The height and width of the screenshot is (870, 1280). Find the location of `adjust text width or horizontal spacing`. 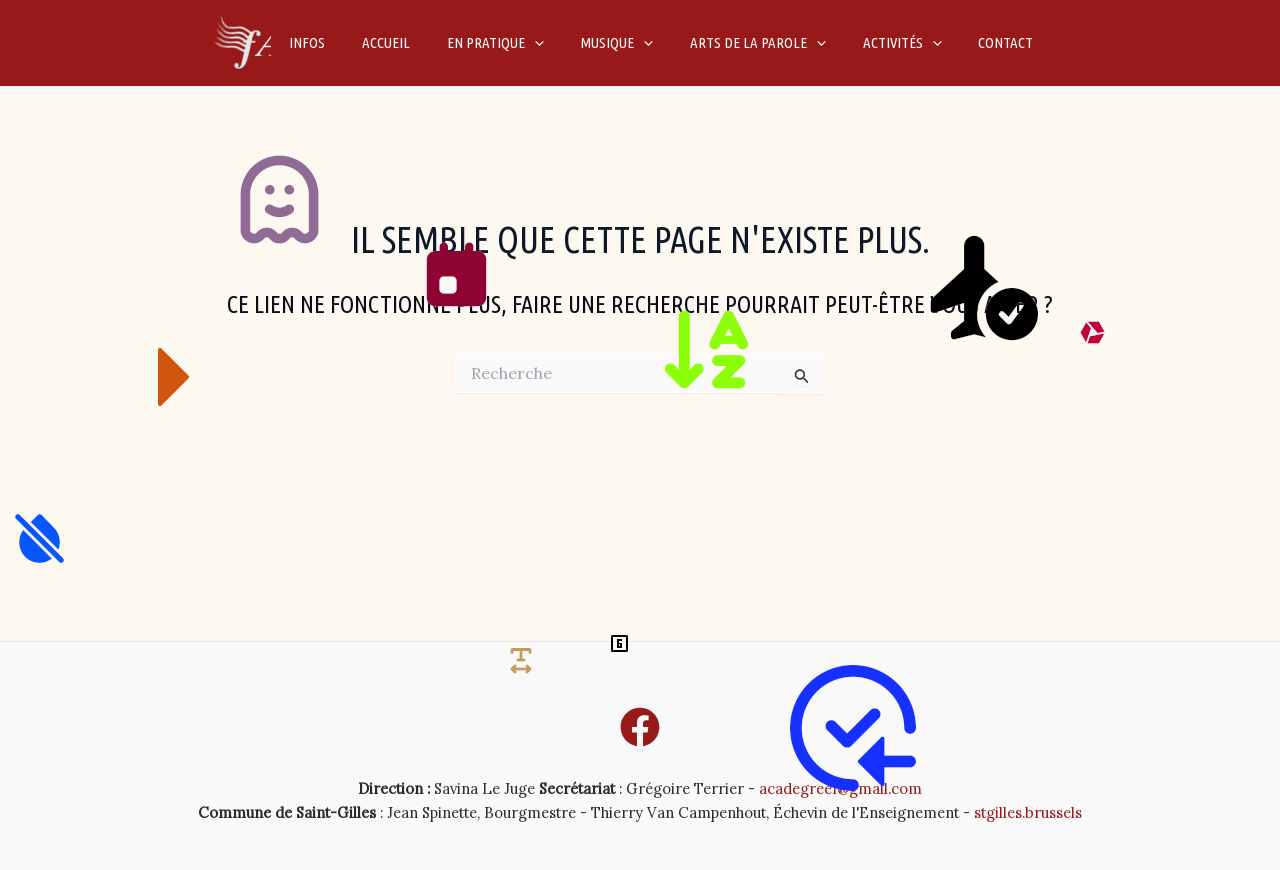

adjust text width or horizontal spacing is located at coordinates (521, 660).